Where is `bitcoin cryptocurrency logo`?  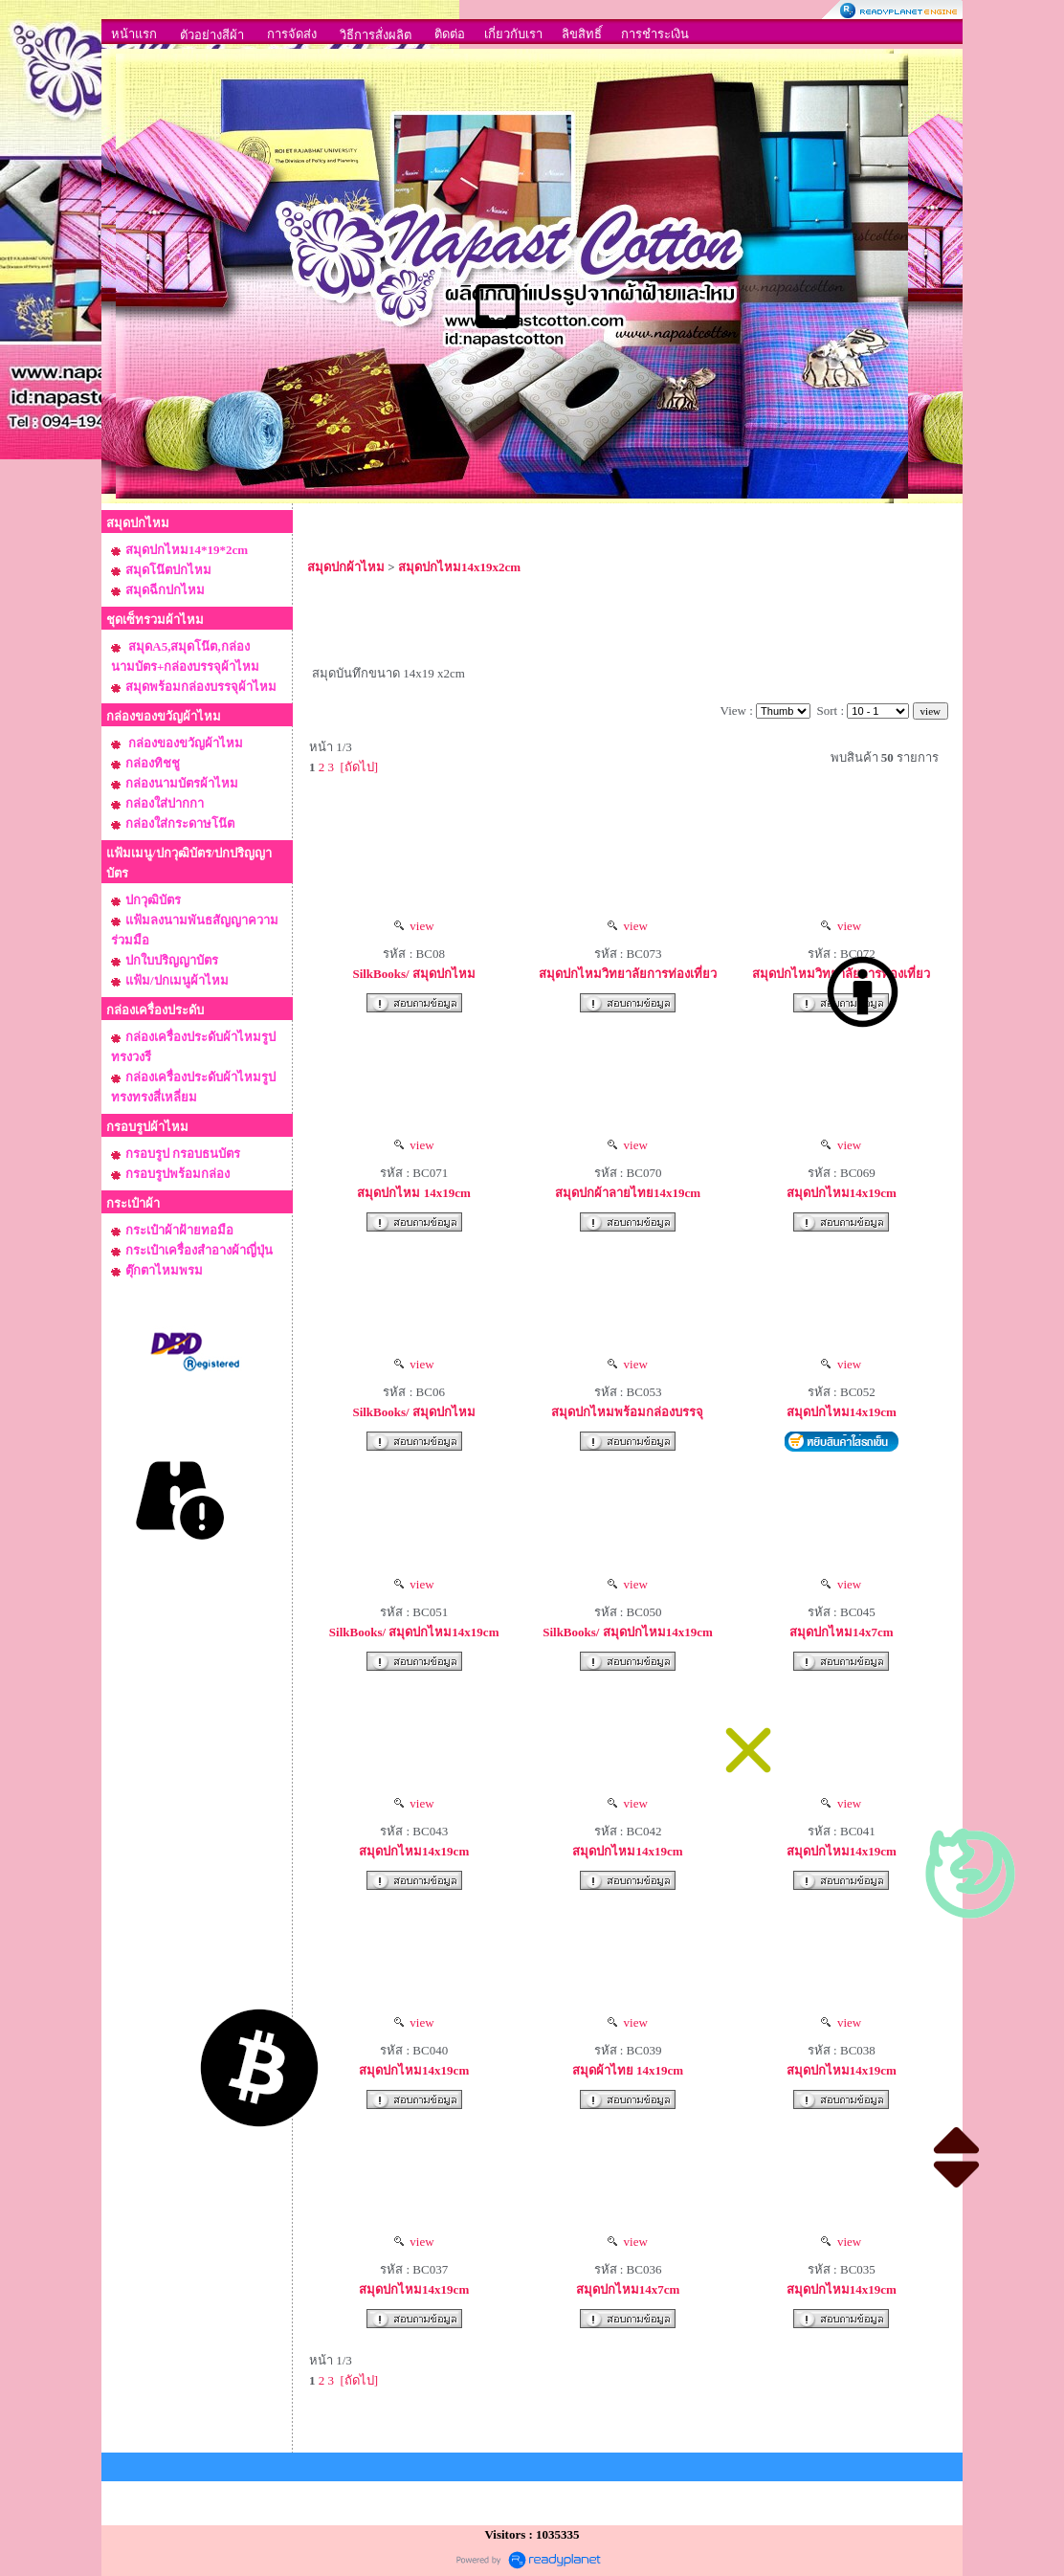
bitcoin cryptocurrency logo is located at coordinates (259, 2068).